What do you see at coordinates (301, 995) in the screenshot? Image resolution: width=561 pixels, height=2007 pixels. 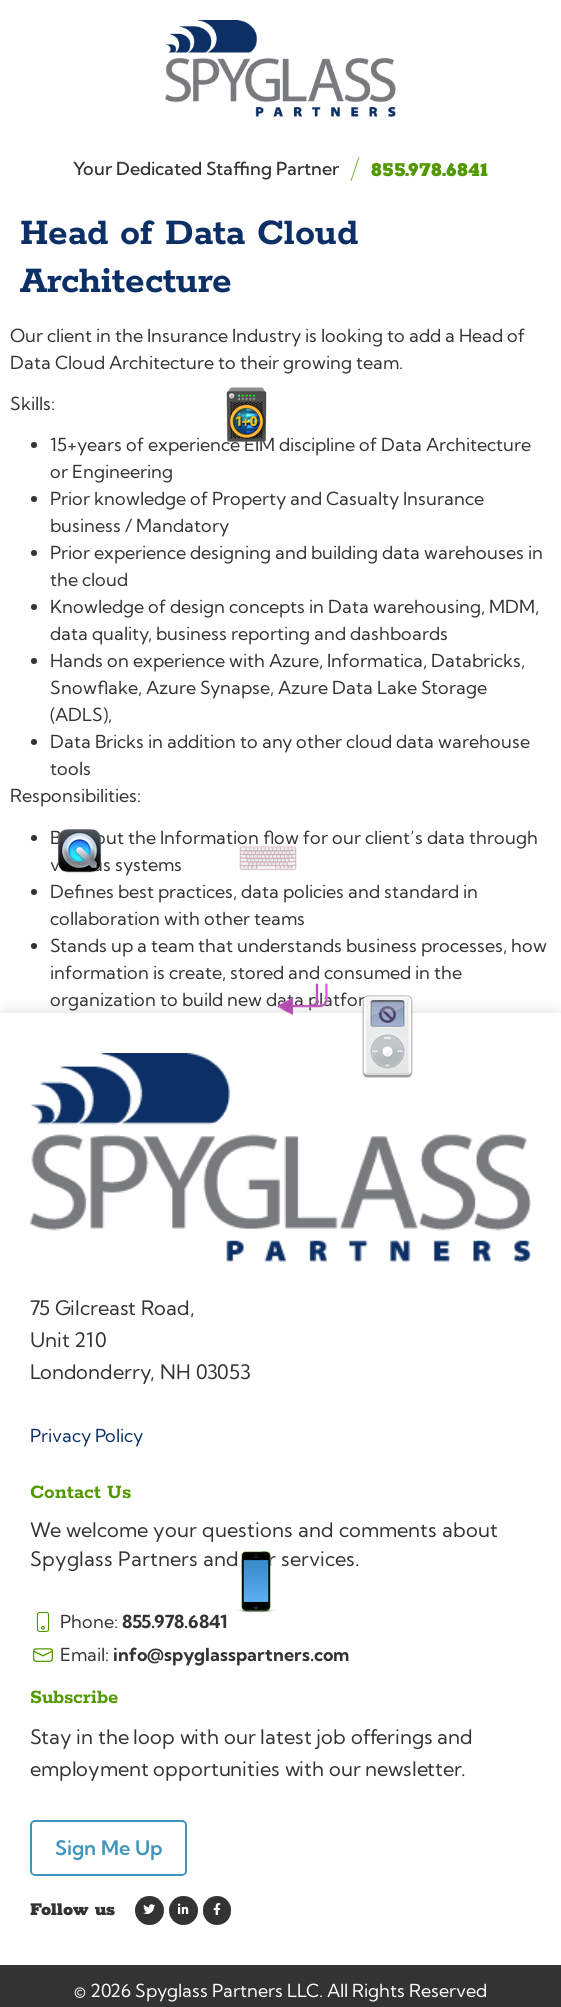 I see `reply to all recipients in an email thread` at bounding box center [301, 995].